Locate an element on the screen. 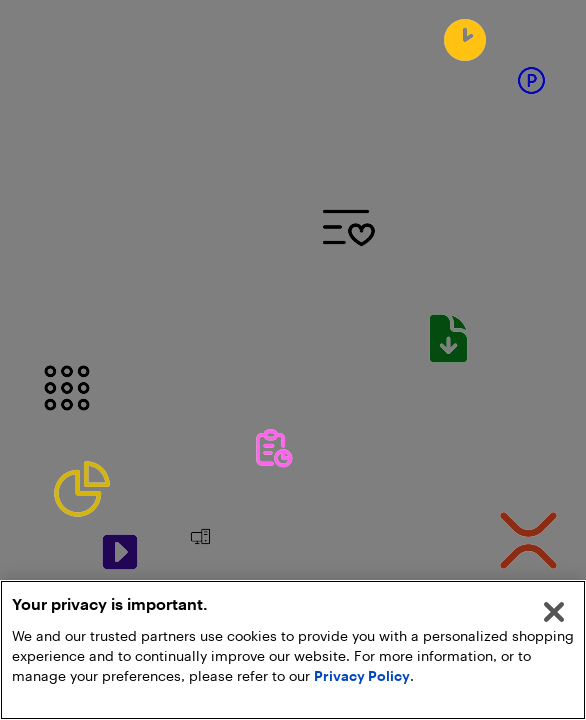  XRP cryptocurrency symbol is located at coordinates (528, 540).